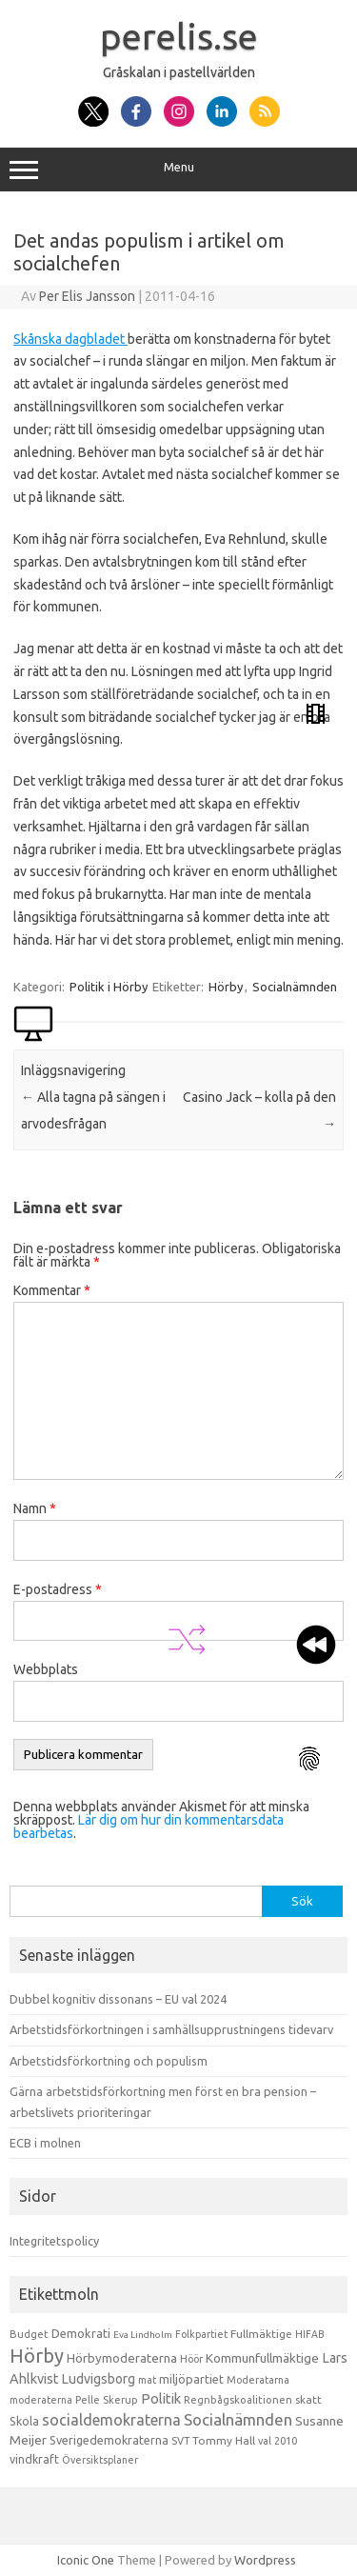 Image resolution: width=357 pixels, height=2576 pixels. I want to click on browse local movie theaters, so click(315, 713).